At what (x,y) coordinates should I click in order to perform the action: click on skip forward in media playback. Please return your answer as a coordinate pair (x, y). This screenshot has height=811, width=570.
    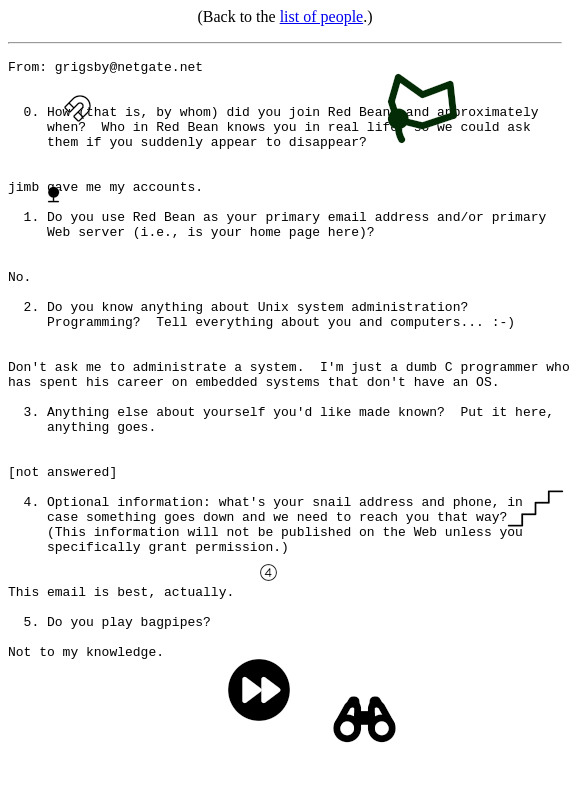
    Looking at the image, I should click on (259, 690).